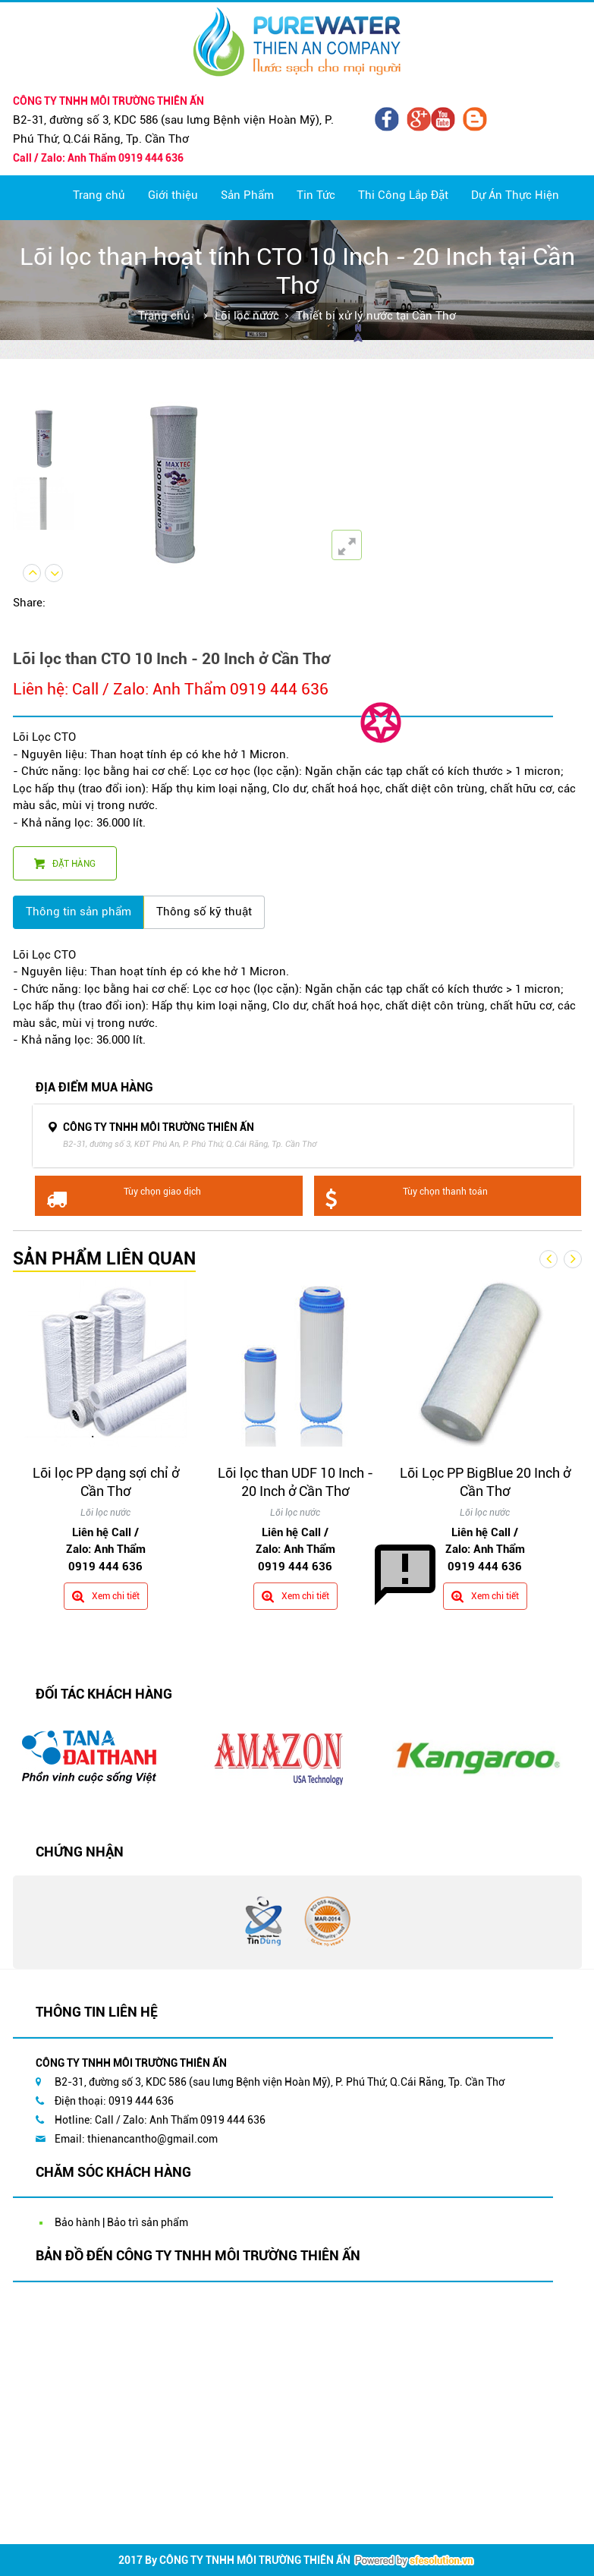 This screenshot has height=2576, width=594. What do you see at coordinates (358, 333) in the screenshot?
I see `orient map to face north` at bounding box center [358, 333].